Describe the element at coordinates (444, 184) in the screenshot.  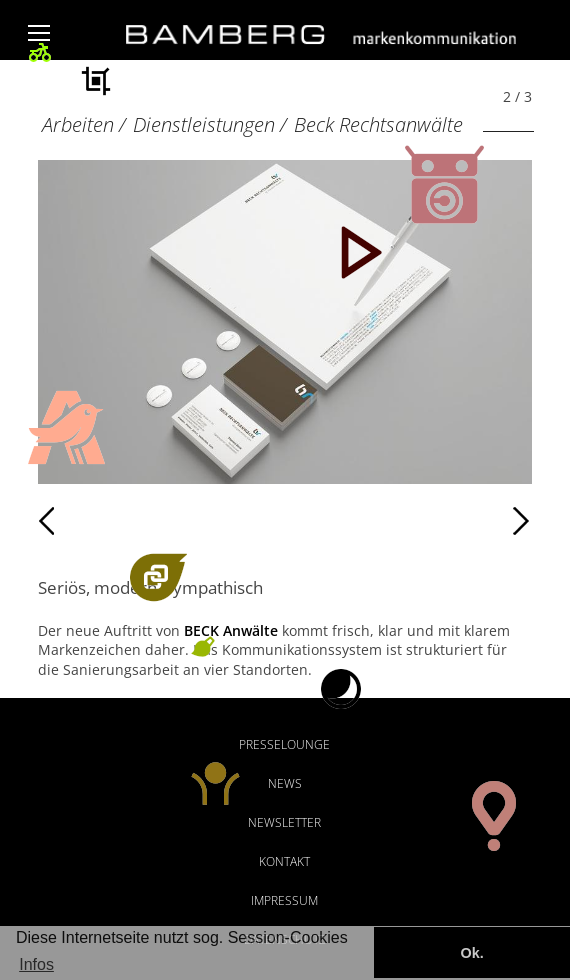
I see `open the F-Droid app store` at that location.